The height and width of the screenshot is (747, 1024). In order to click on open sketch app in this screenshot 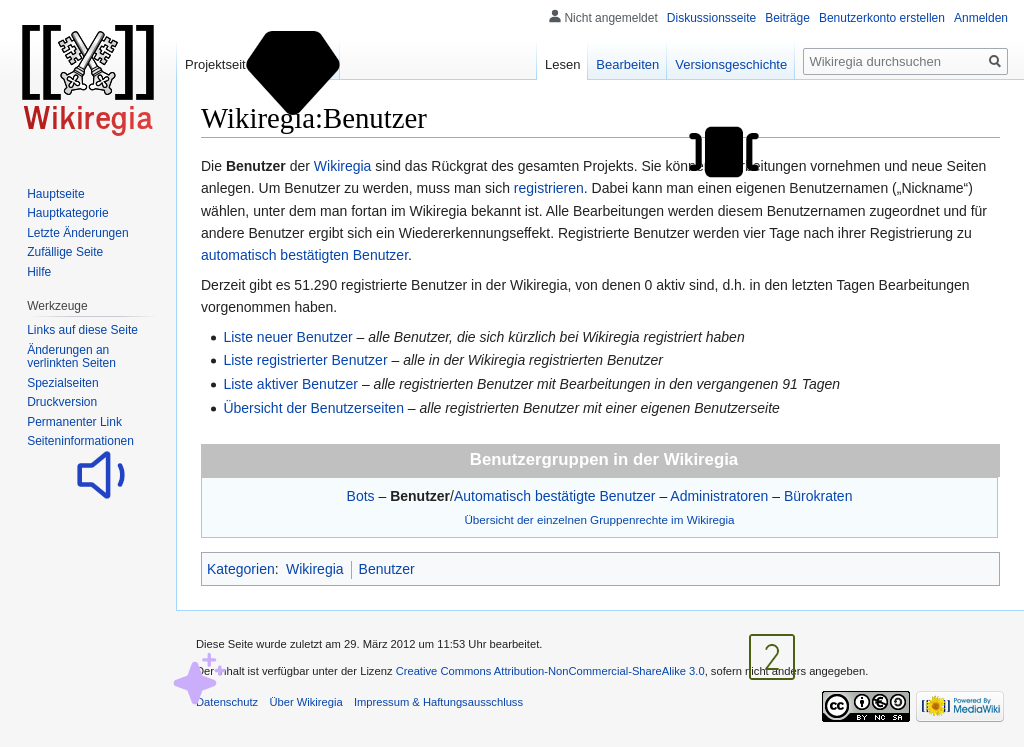, I will do `click(293, 73)`.